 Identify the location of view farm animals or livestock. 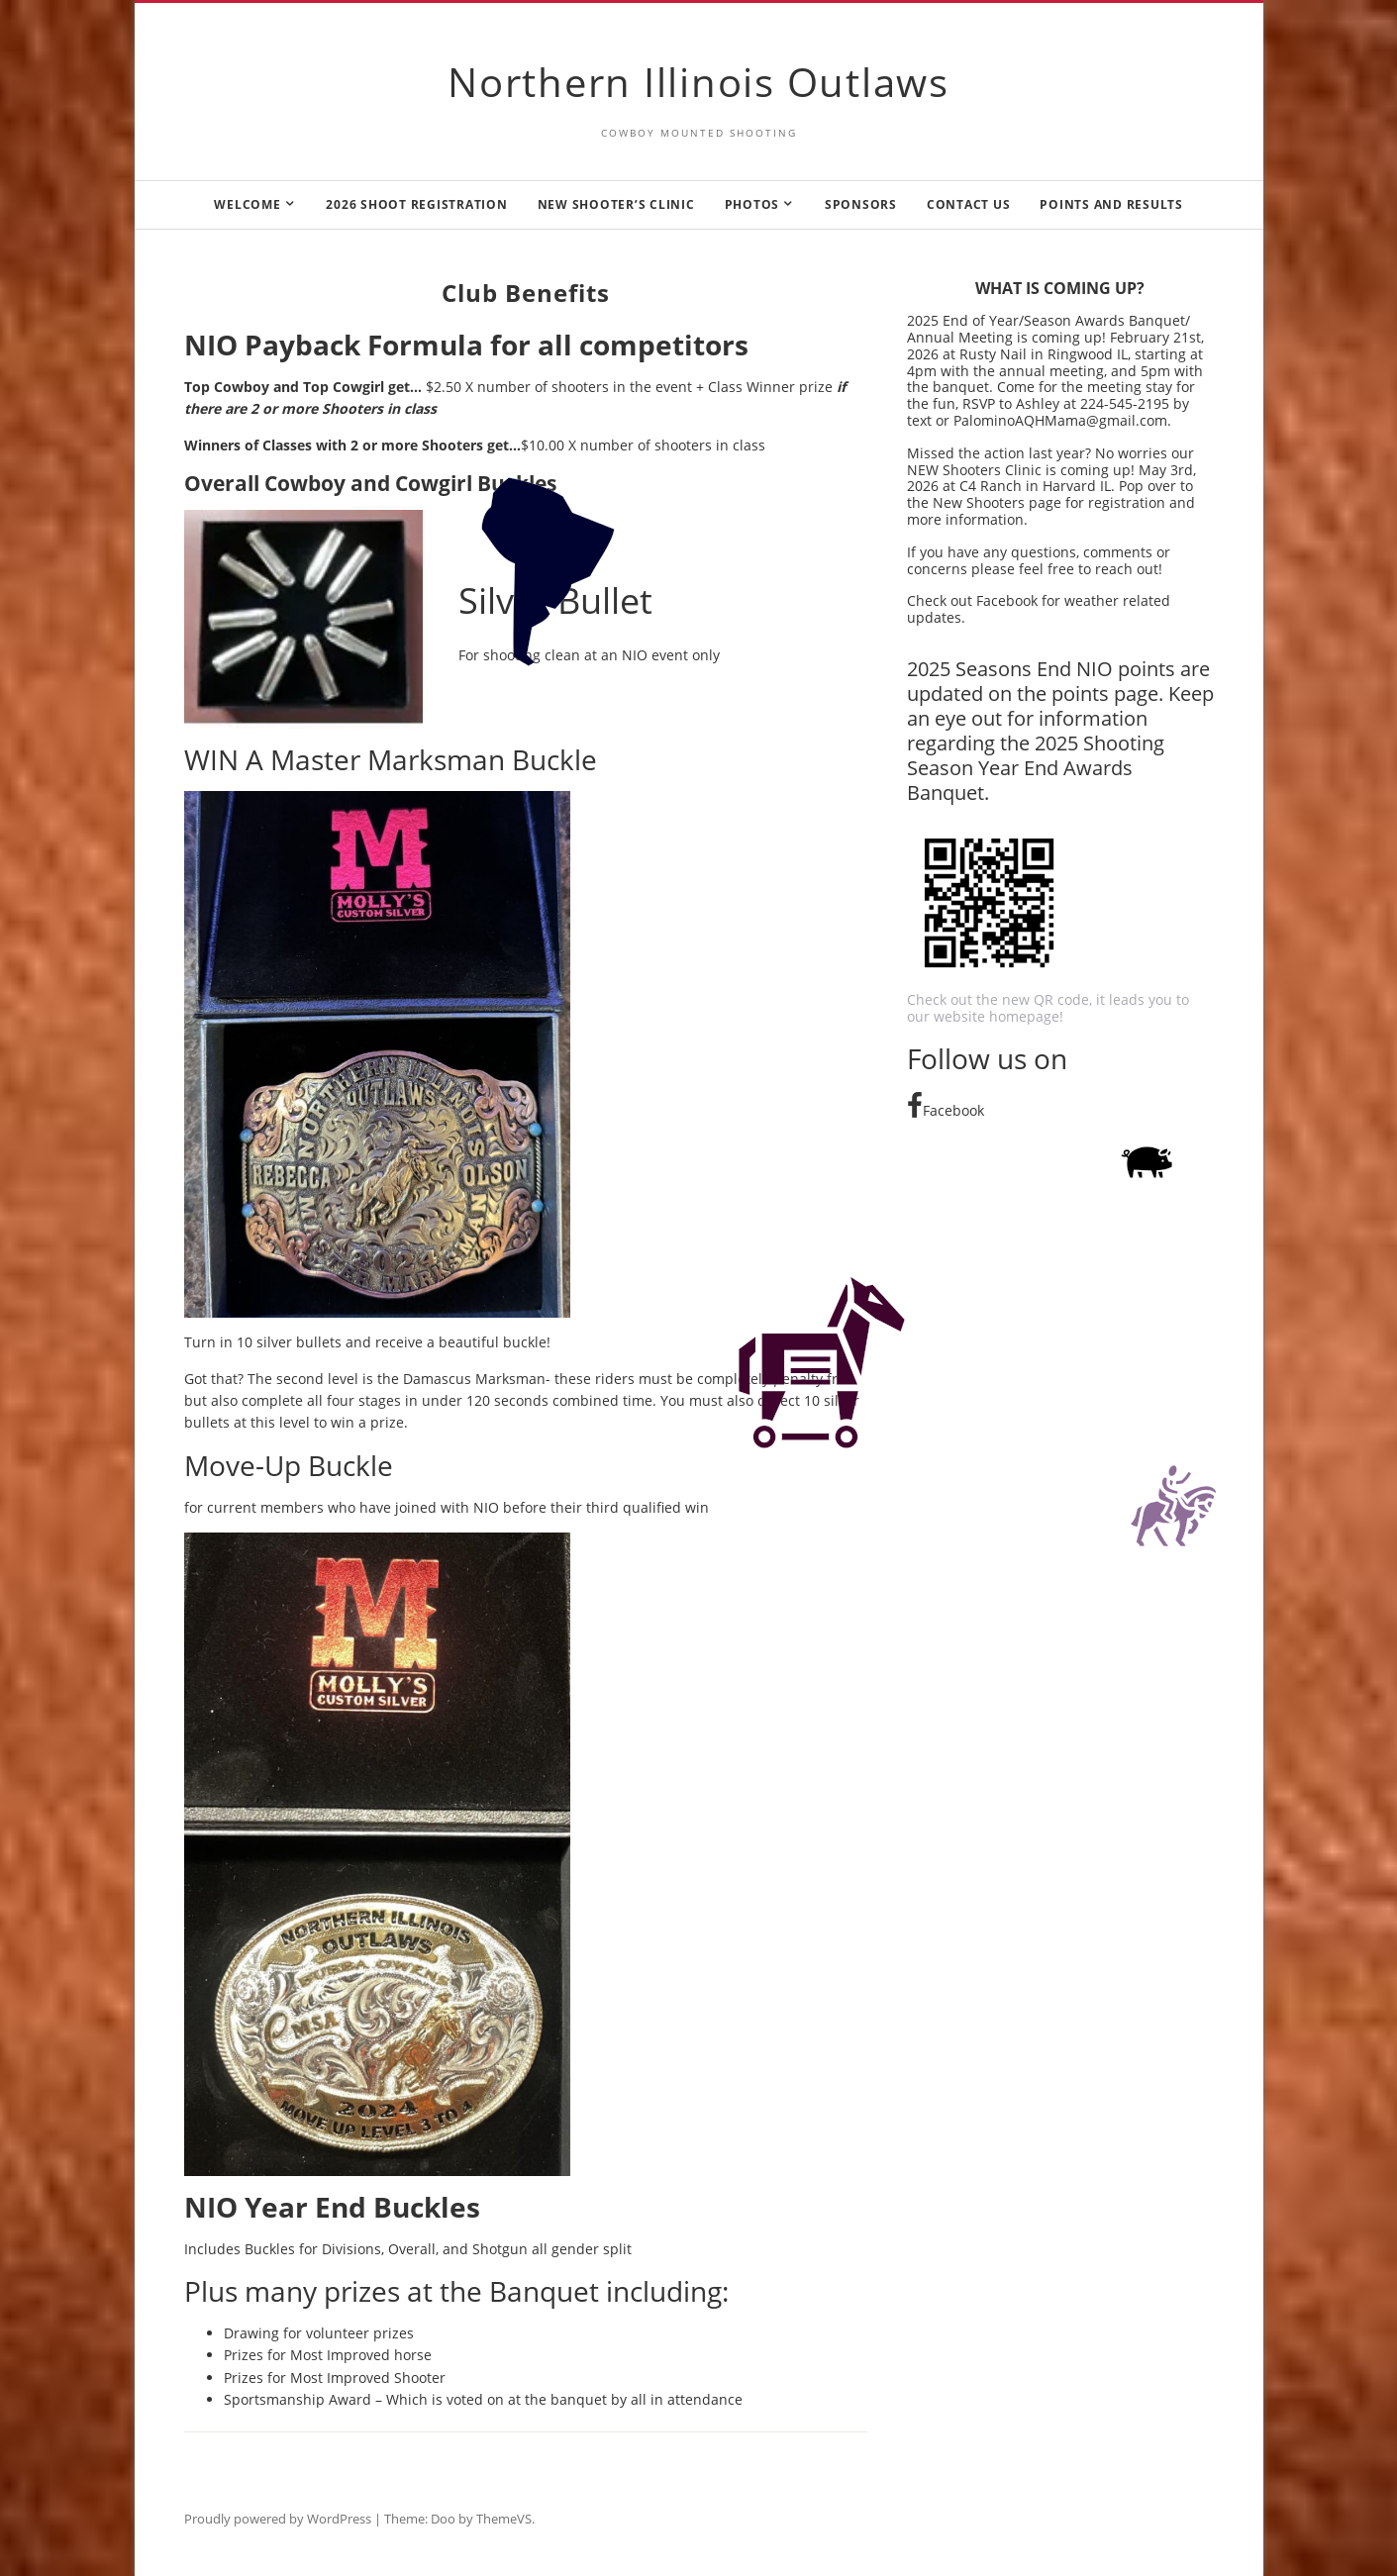
(1147, 1162).